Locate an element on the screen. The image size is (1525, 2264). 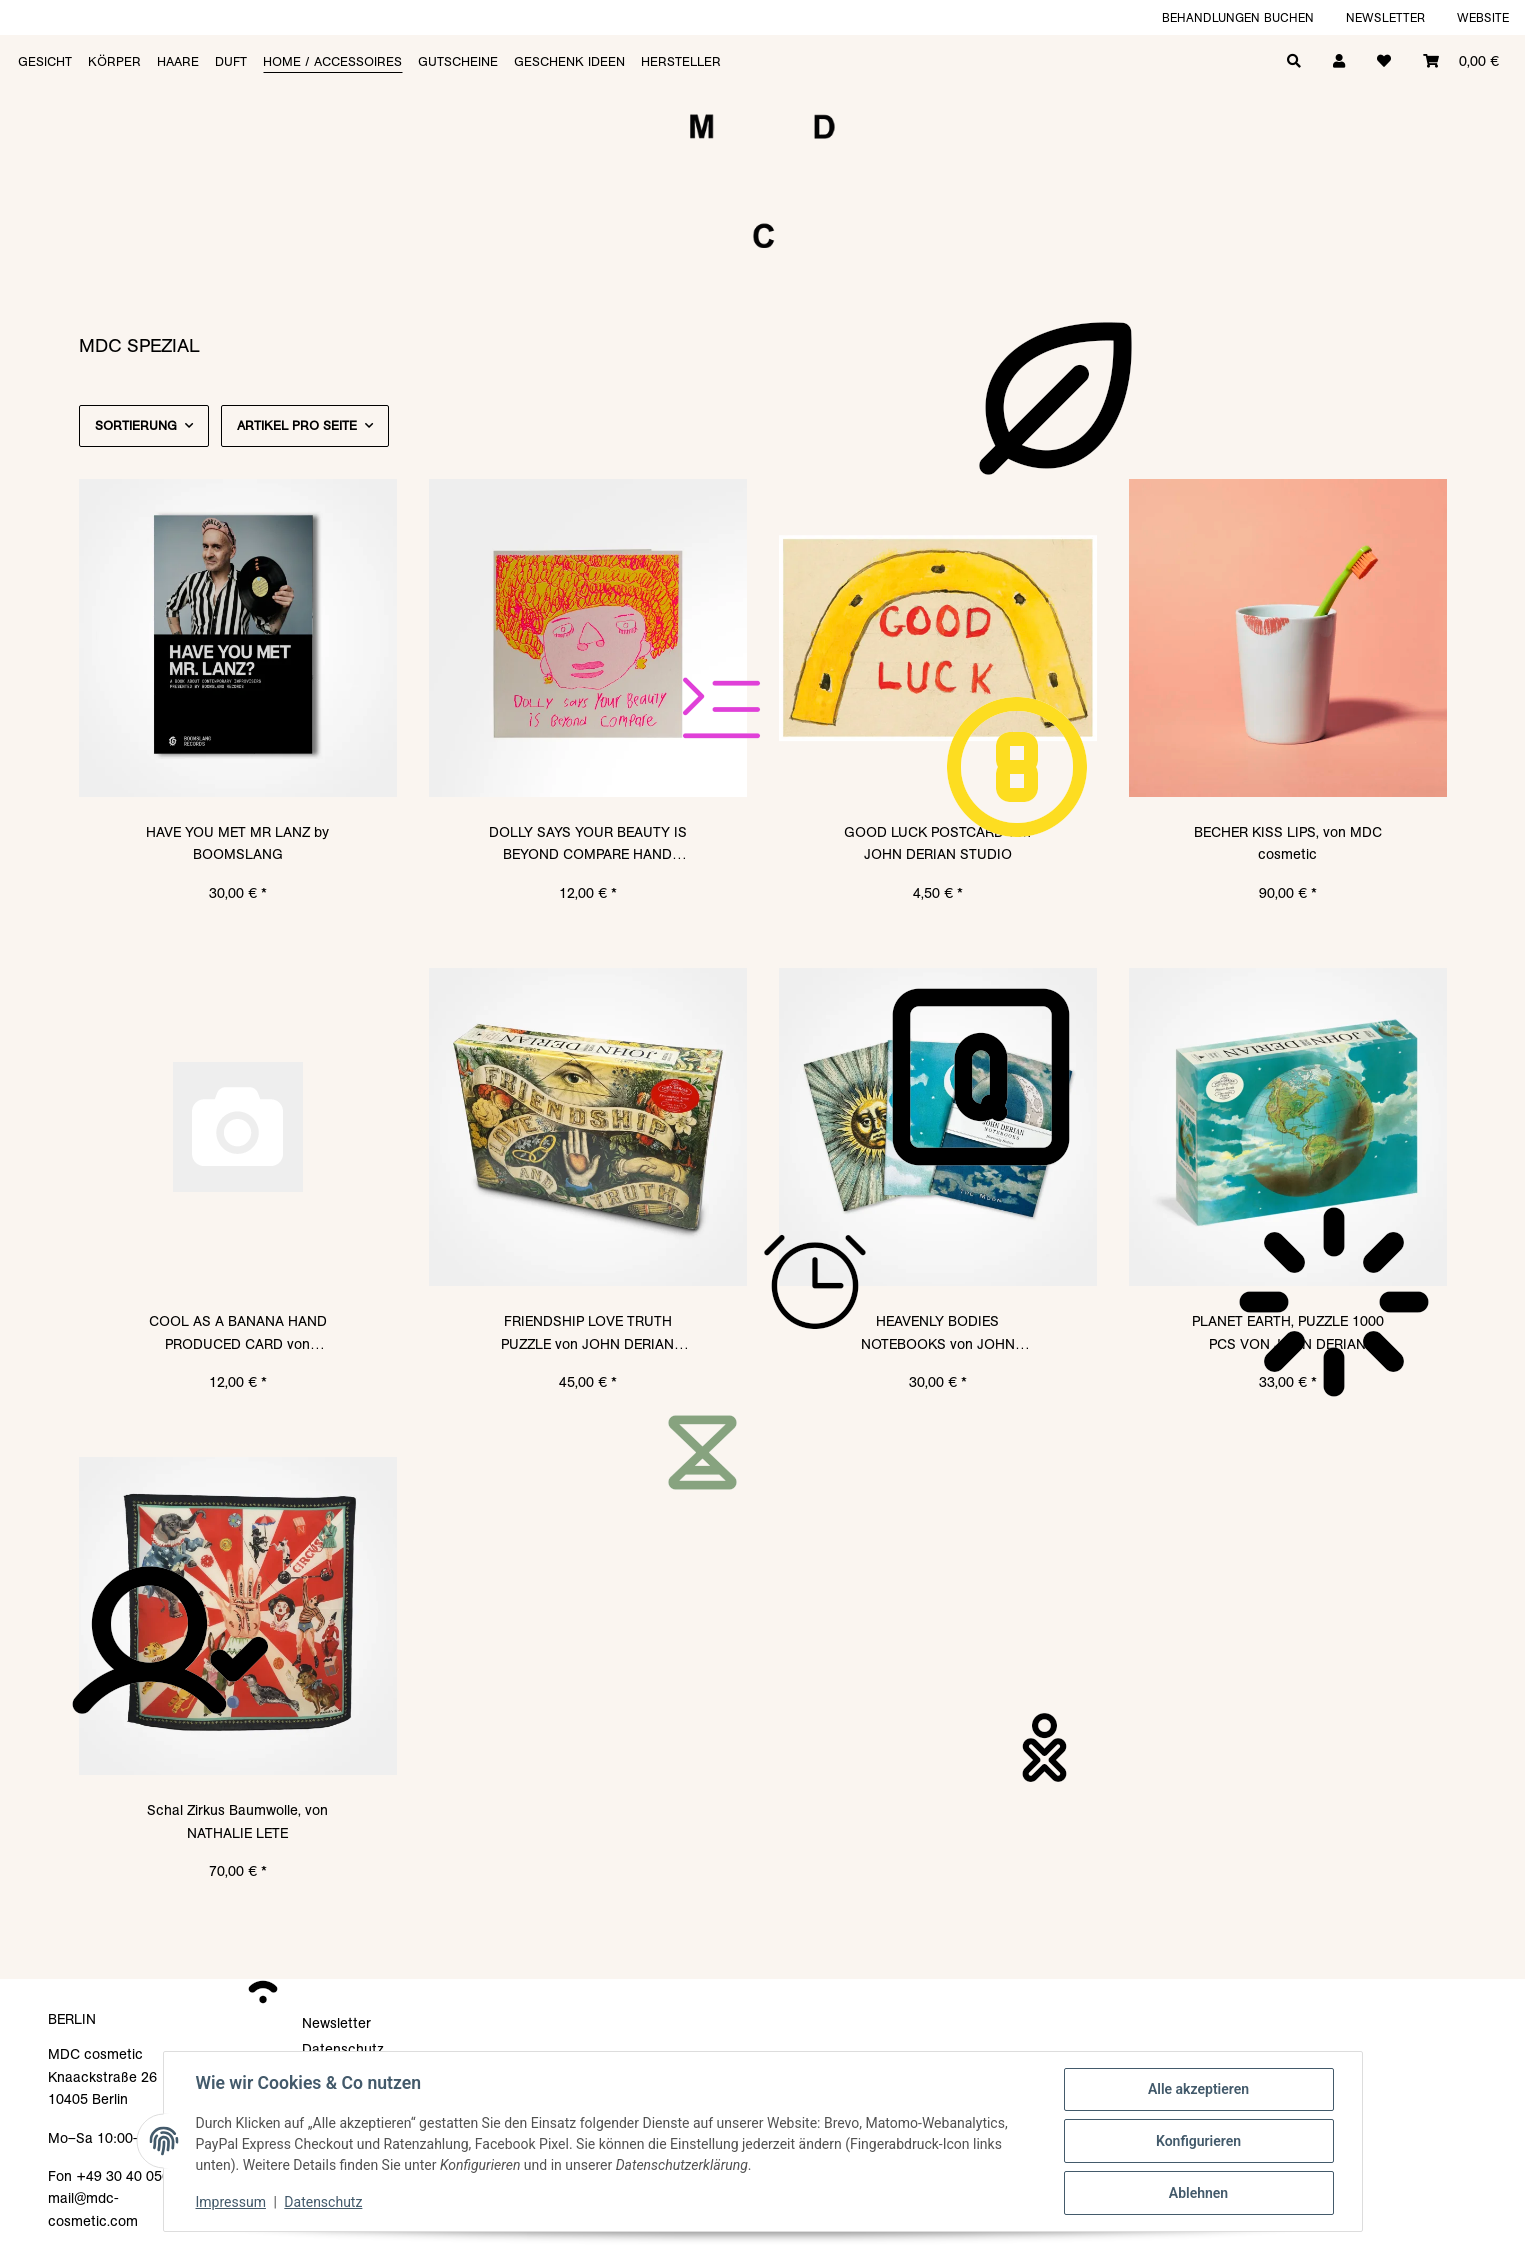
open sugarizer learning platform is located at coordinates (1044, 1747).